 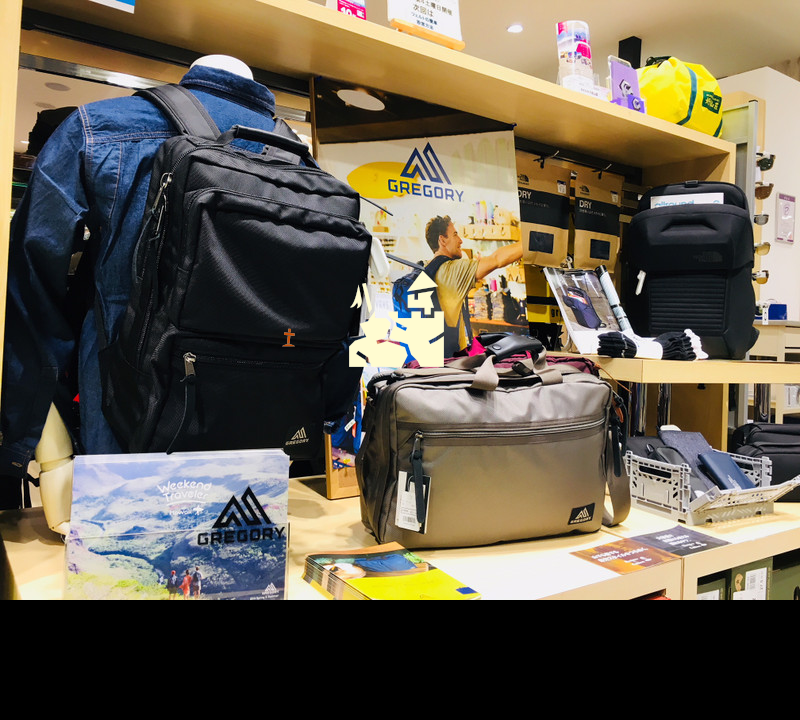 I want to click on indicates a destroyed or damaged structure in a game, so click(x=396, y=319).